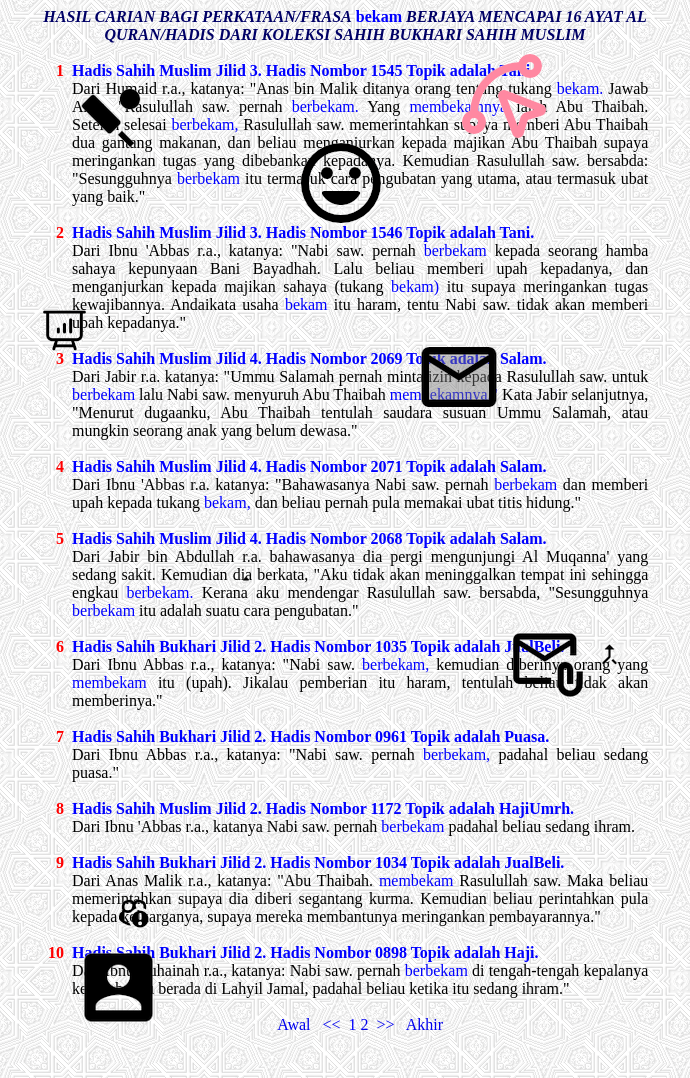 The image size is (690, 1078). Describe the element at coordinates (134, 913) in the screenshot. I see `indicates a warning or issue with GitHub Copilot` at that location.